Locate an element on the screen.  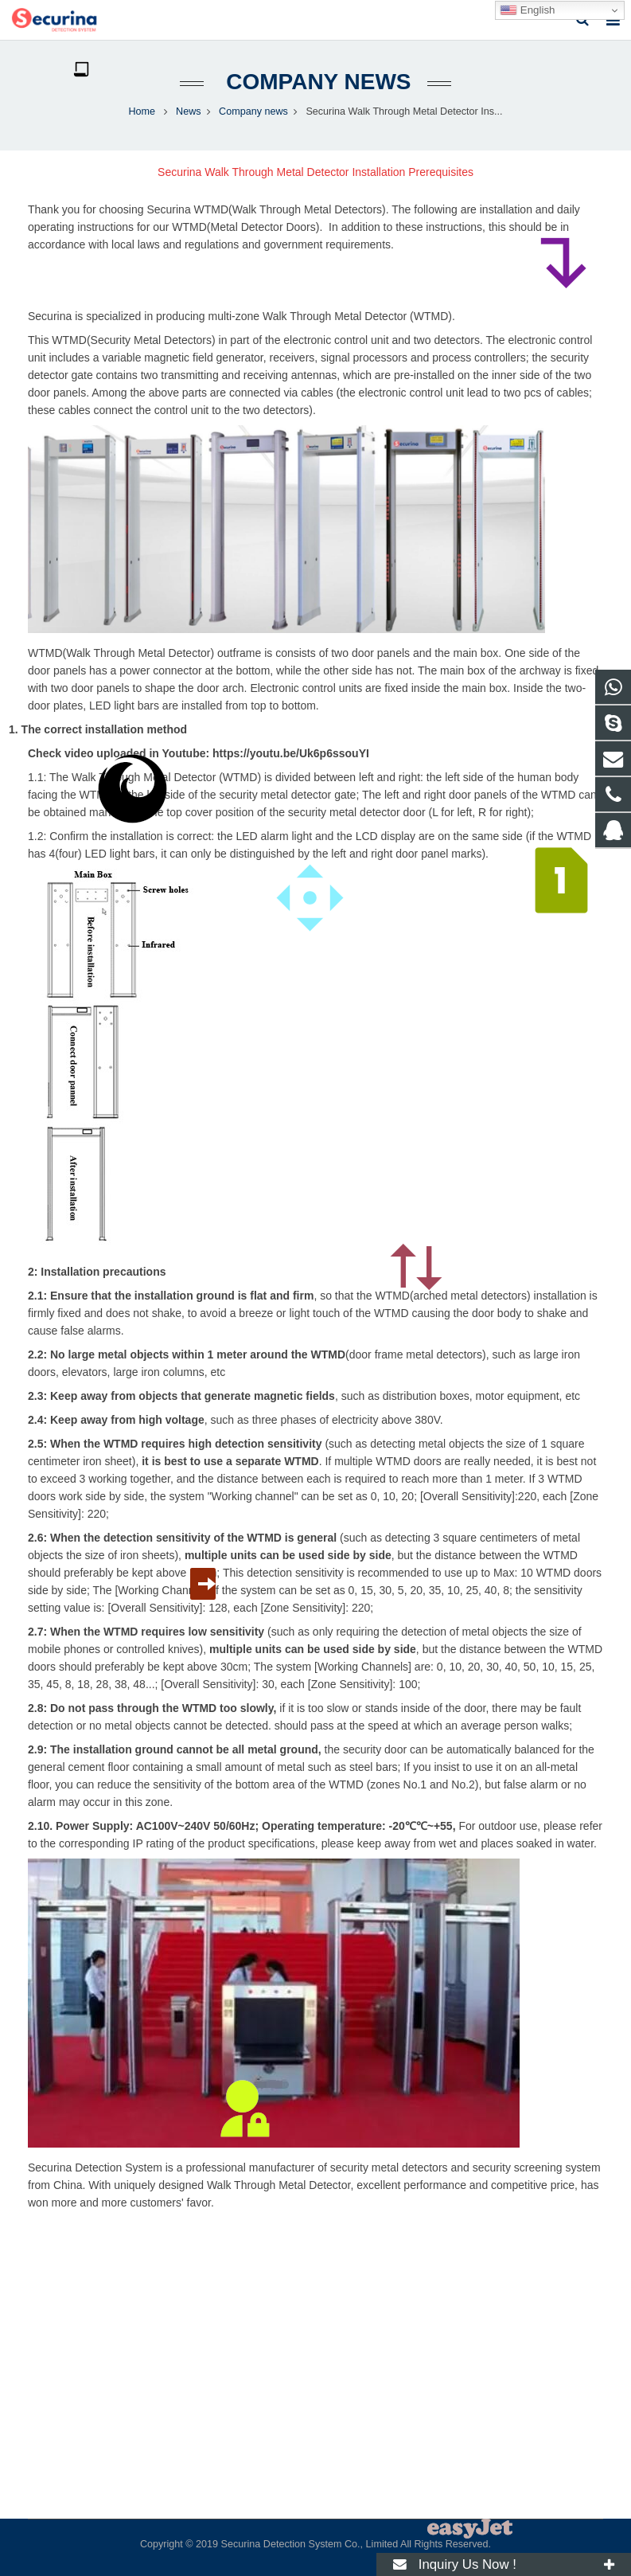
indicates primary SIM card slot (SIM 1) is located at coordinates (561, 880).